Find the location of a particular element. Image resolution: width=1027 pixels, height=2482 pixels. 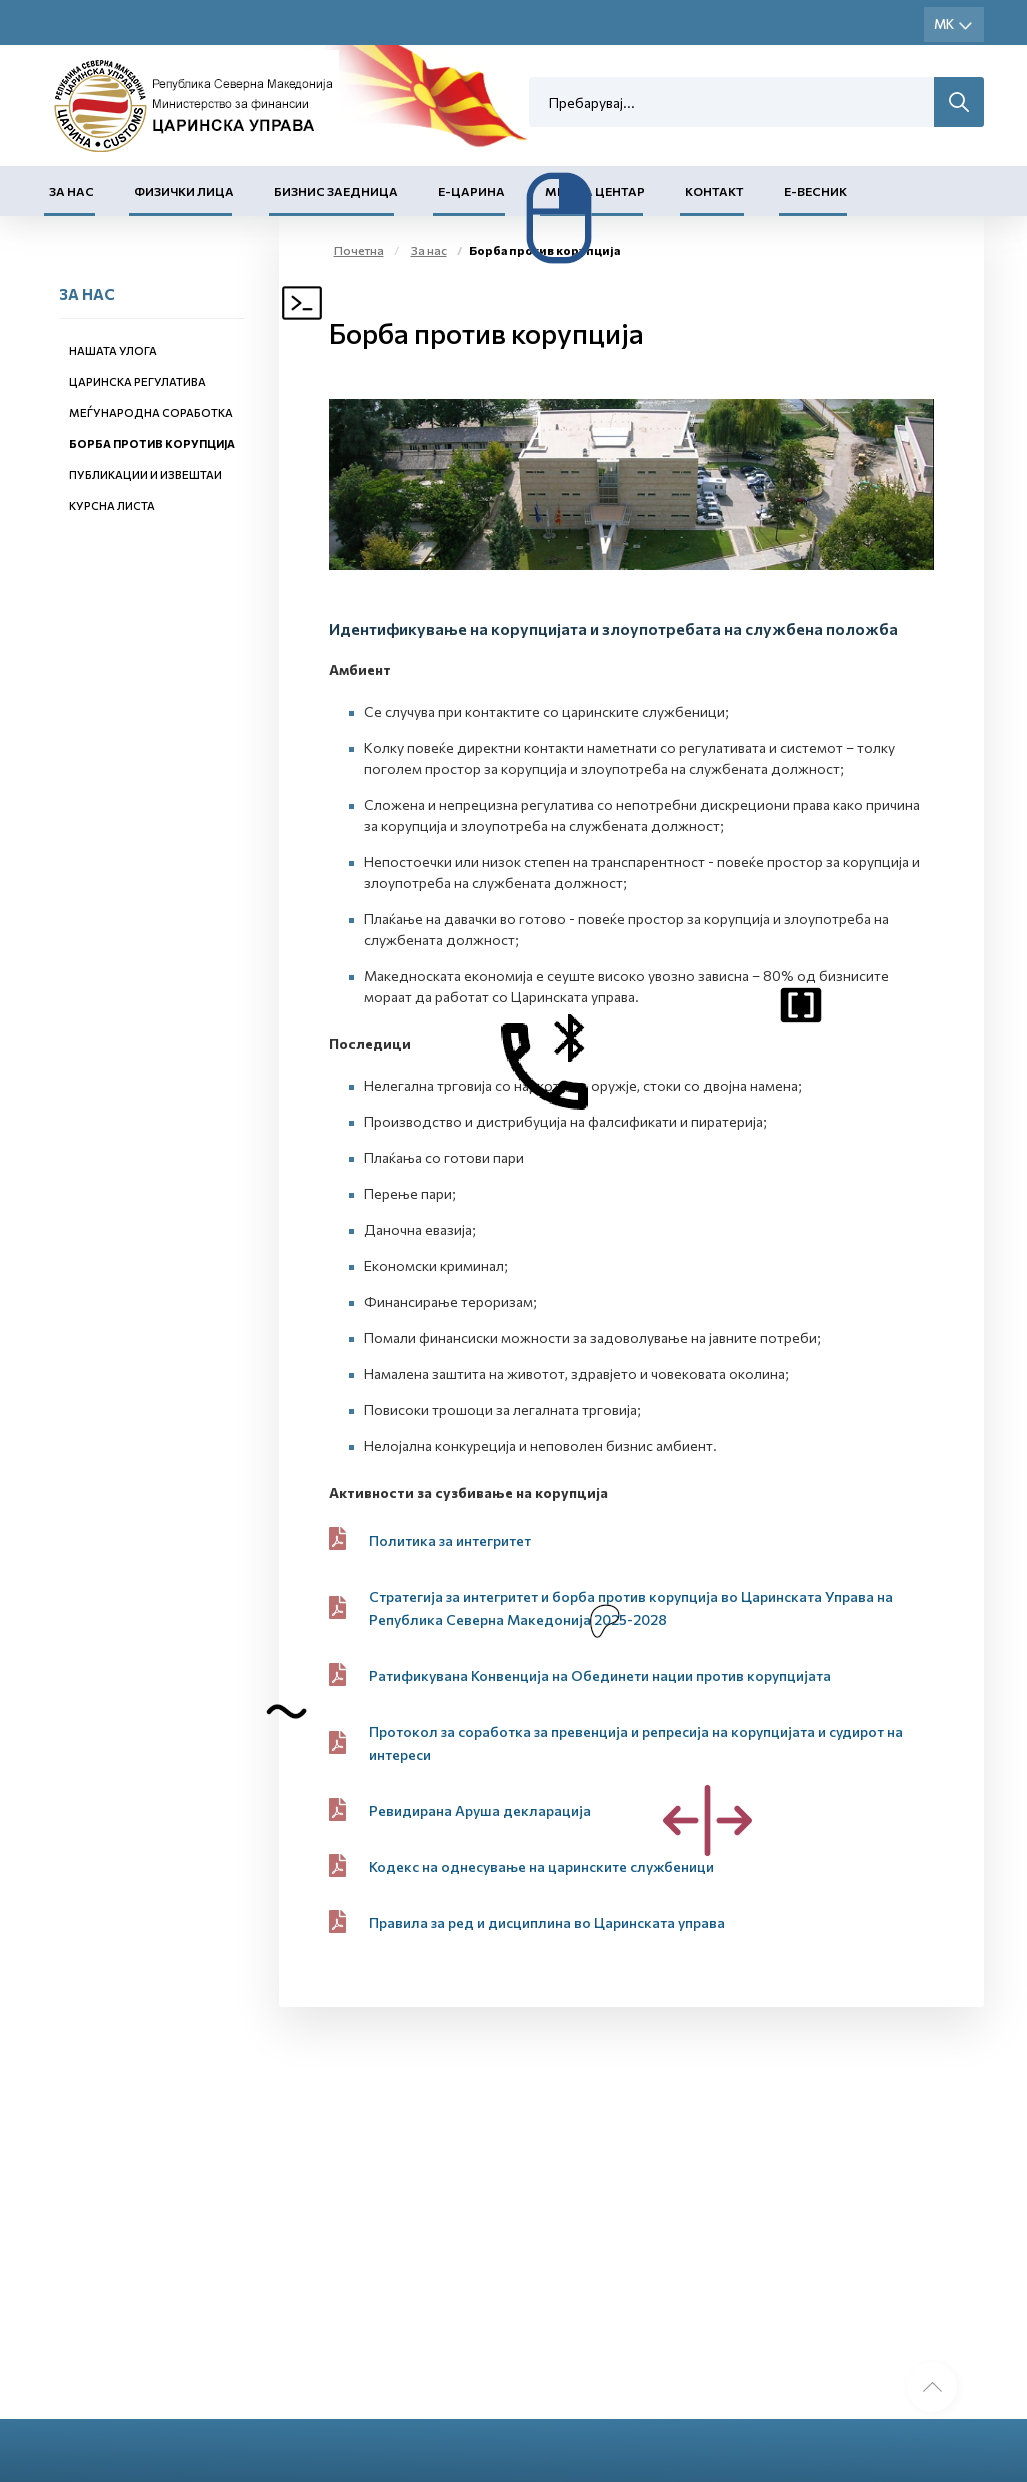

link to patreon profile or page is located at coordinates (603, 1620).